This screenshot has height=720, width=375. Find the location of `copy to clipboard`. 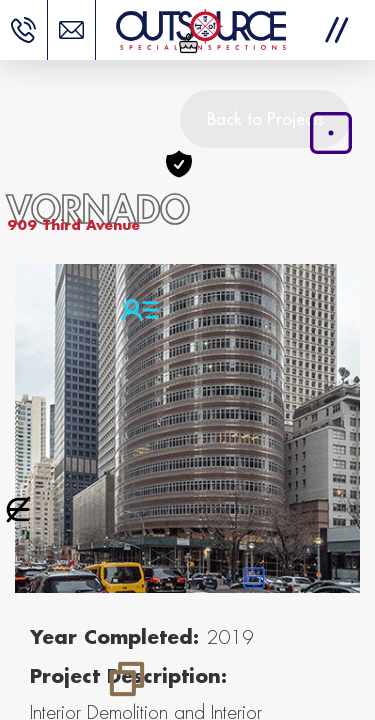

copy to clipboard is located at coordinates (127, 679).